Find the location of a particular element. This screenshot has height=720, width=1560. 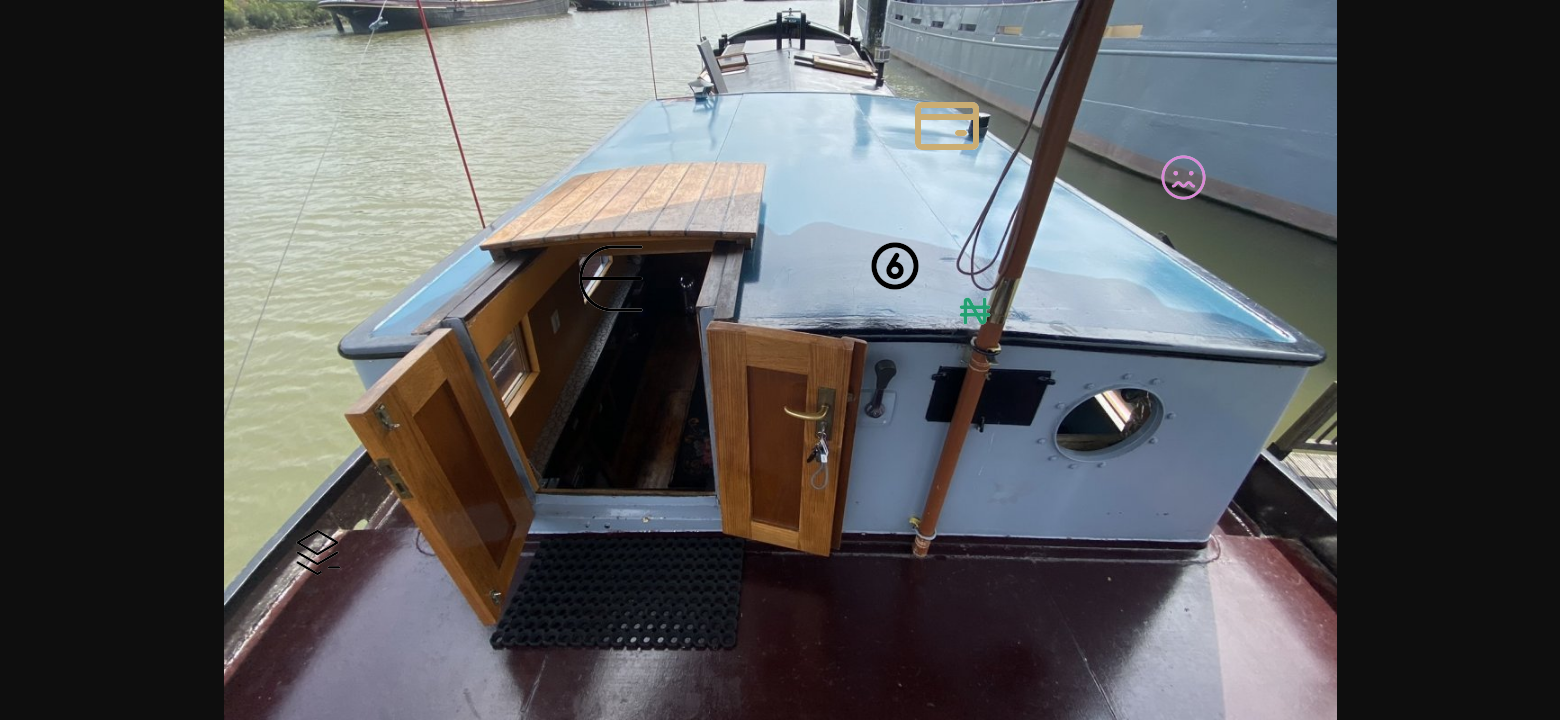

indicates a nervous or anxious status is located at coordinates (1183, 177).